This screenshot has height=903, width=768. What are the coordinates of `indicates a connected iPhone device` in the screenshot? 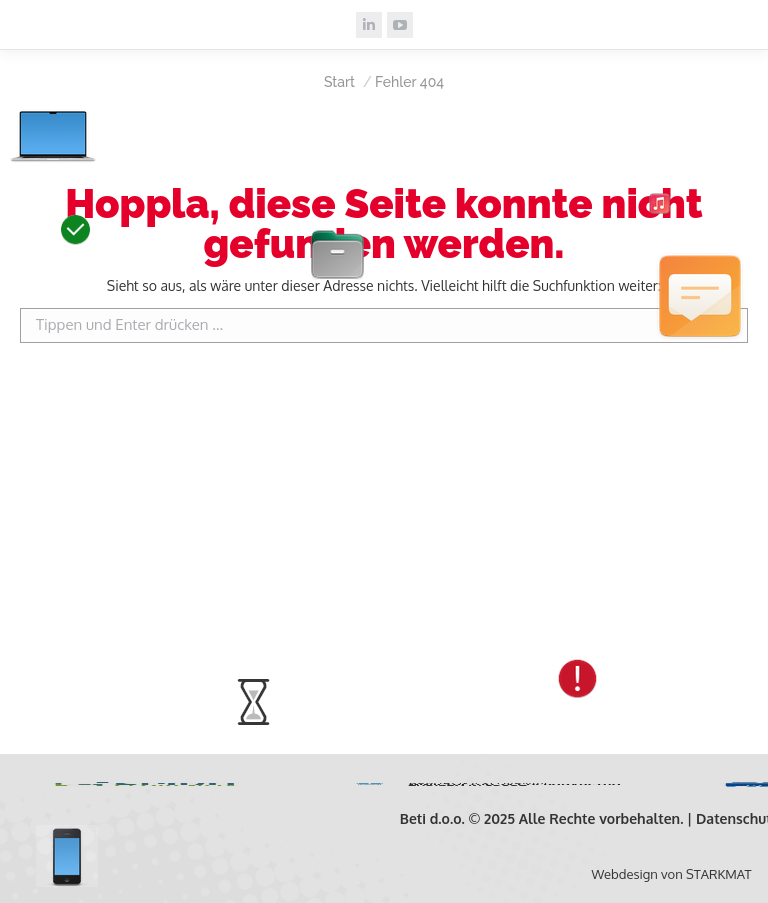 It's located at (67, 856).